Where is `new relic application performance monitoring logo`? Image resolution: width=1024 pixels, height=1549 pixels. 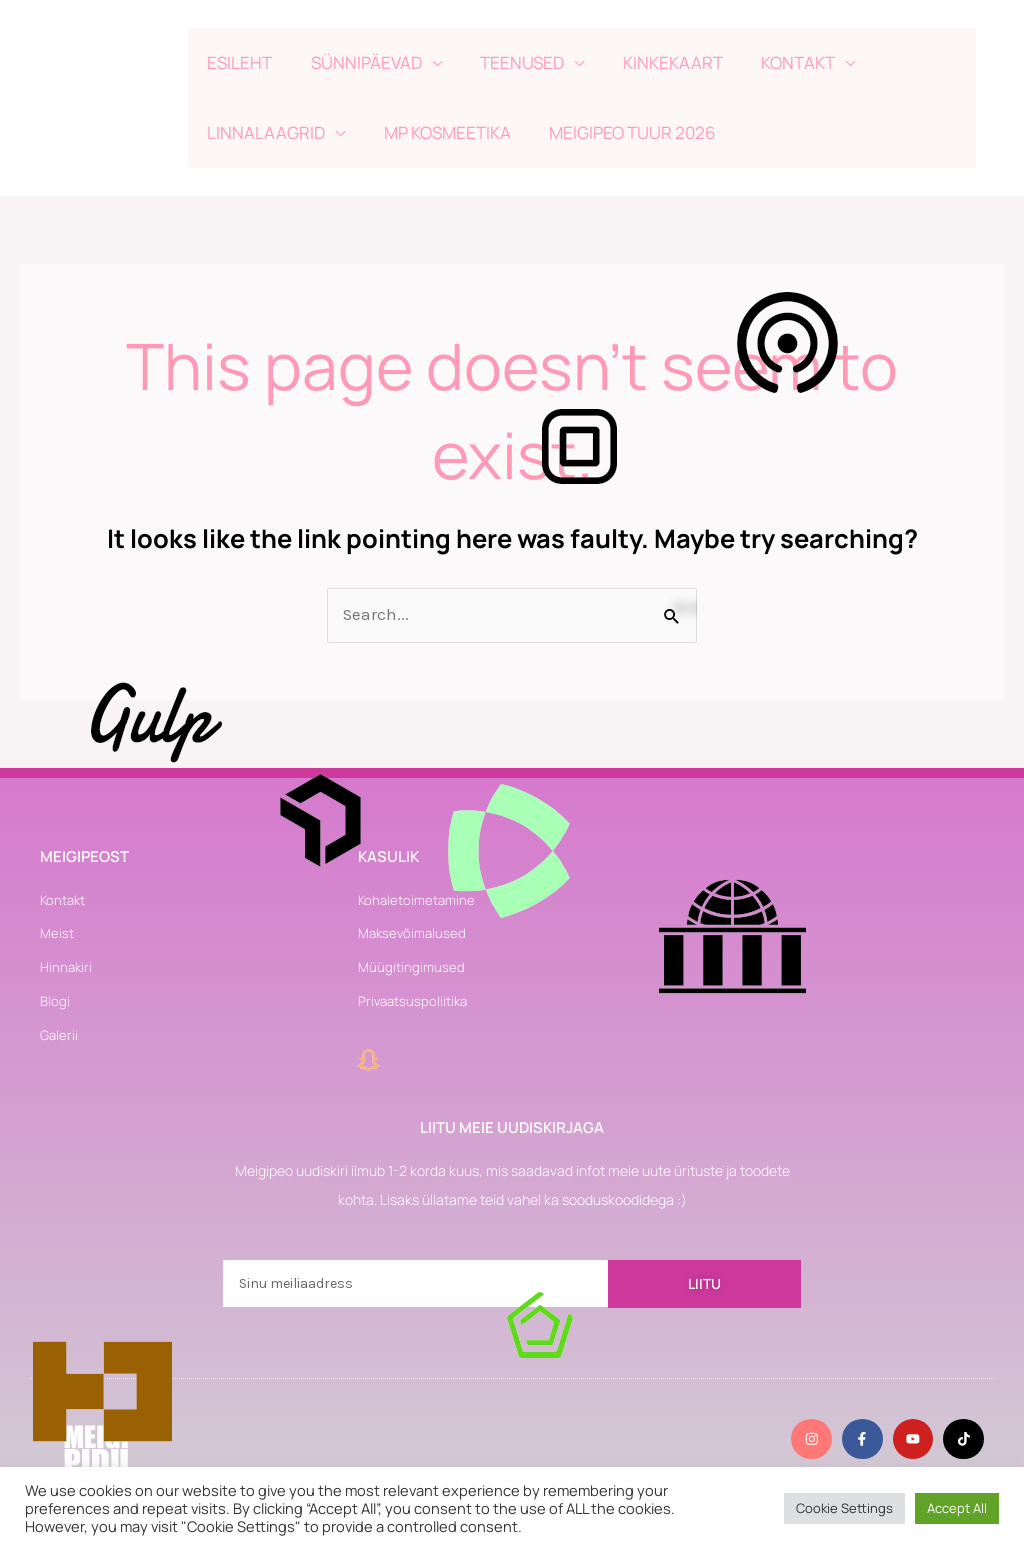
new relic application performance monitoring logo is located at coordinates (320, 820).